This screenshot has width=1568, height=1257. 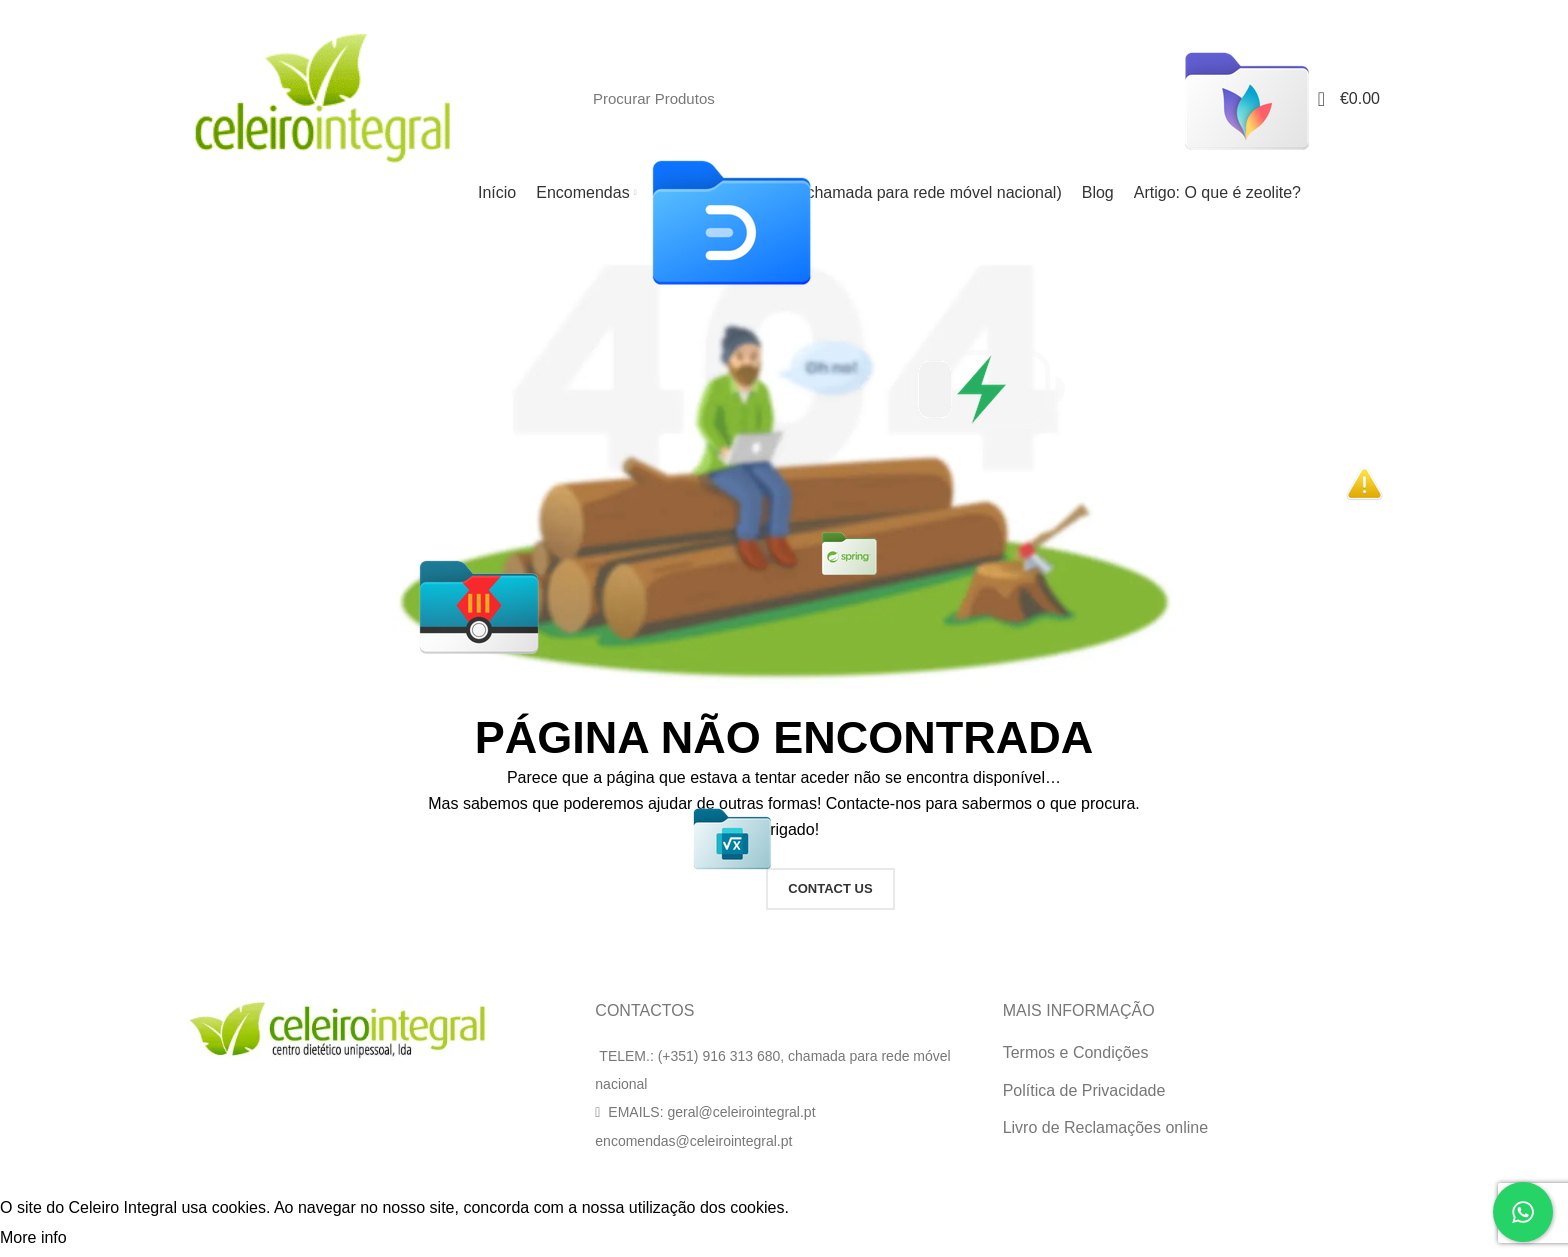 What do you see at coordinates (986, 389) in the screenshot?
I see `indicates battery is charging at 20% capacity` at bounding box center [986, 389].